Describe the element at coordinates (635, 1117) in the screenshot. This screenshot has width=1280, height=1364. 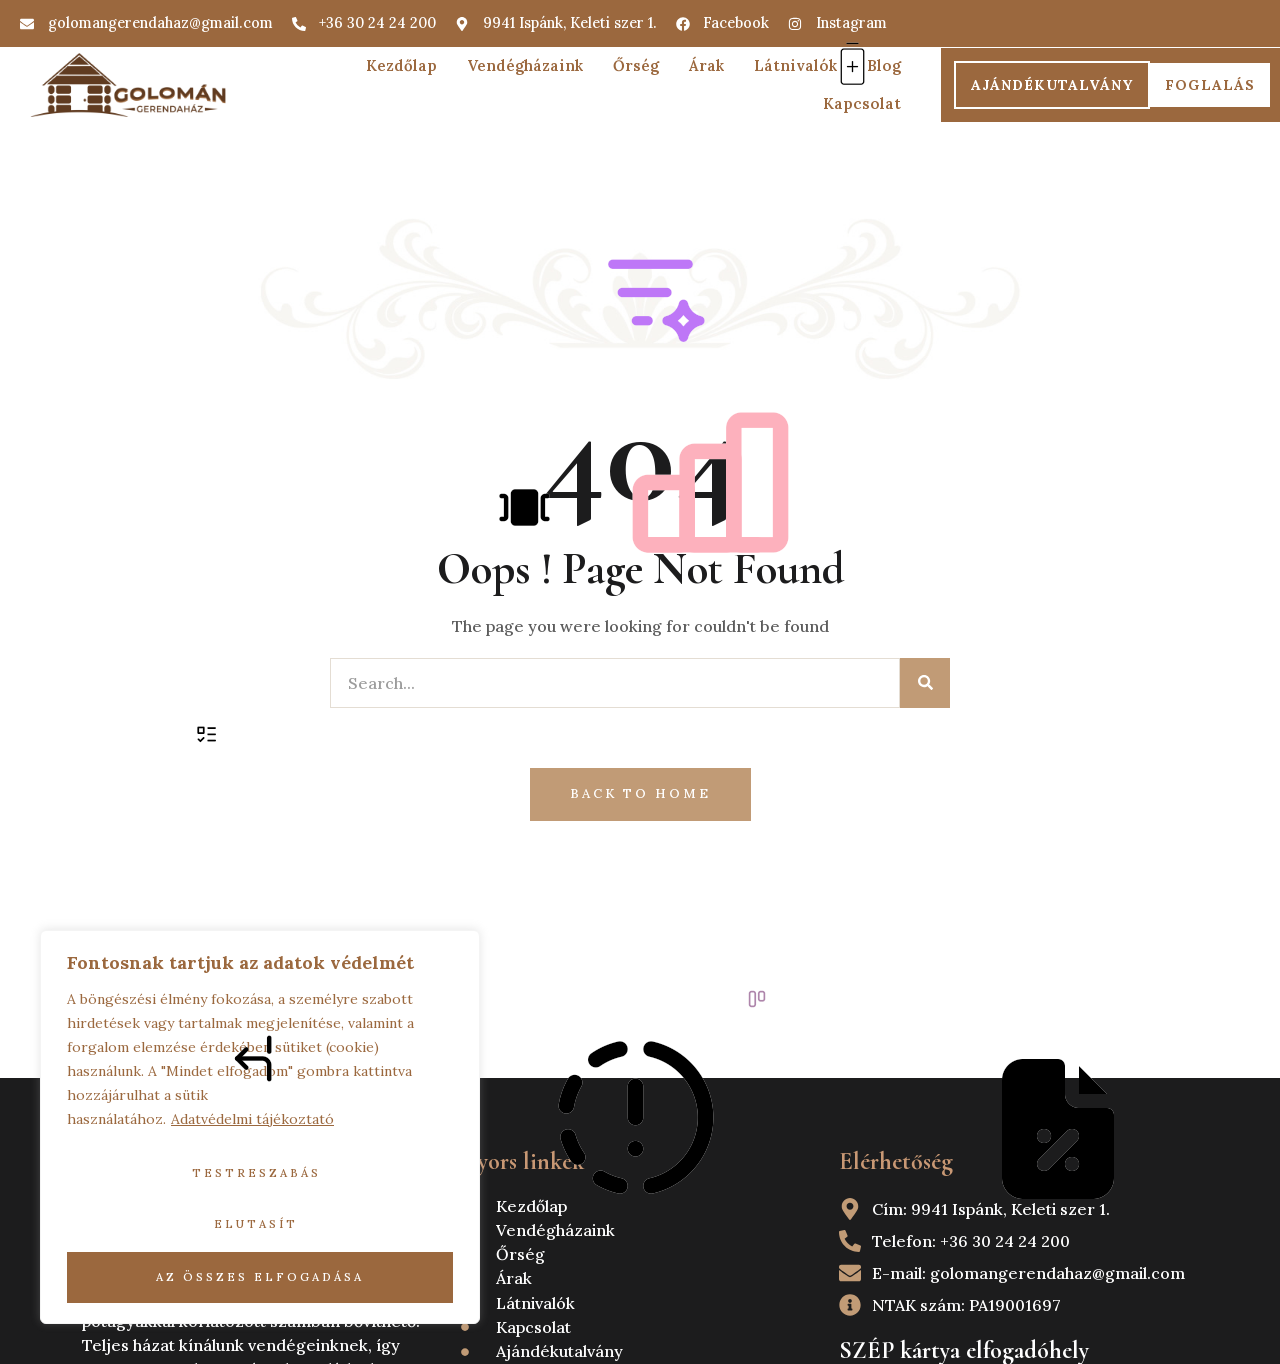
I see `indicates a task in progress with a warning or issue` at that location.